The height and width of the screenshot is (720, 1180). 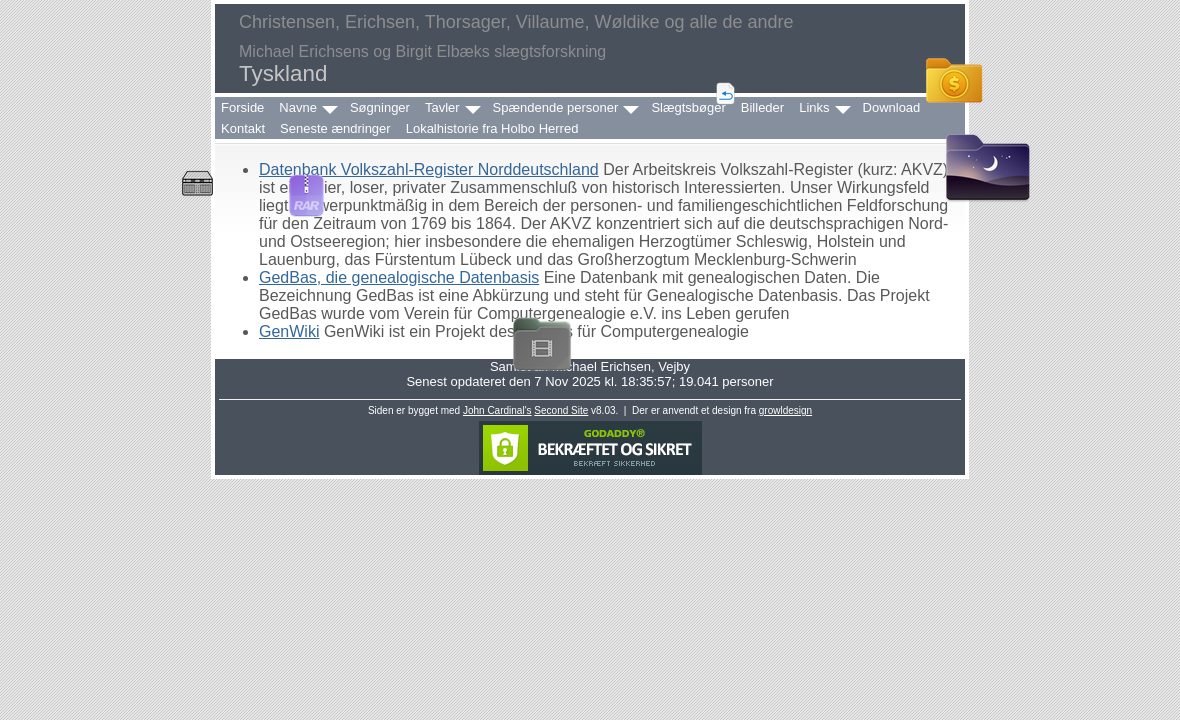 I want to click on access xserve in sidebar, so click(x=197, y=182).